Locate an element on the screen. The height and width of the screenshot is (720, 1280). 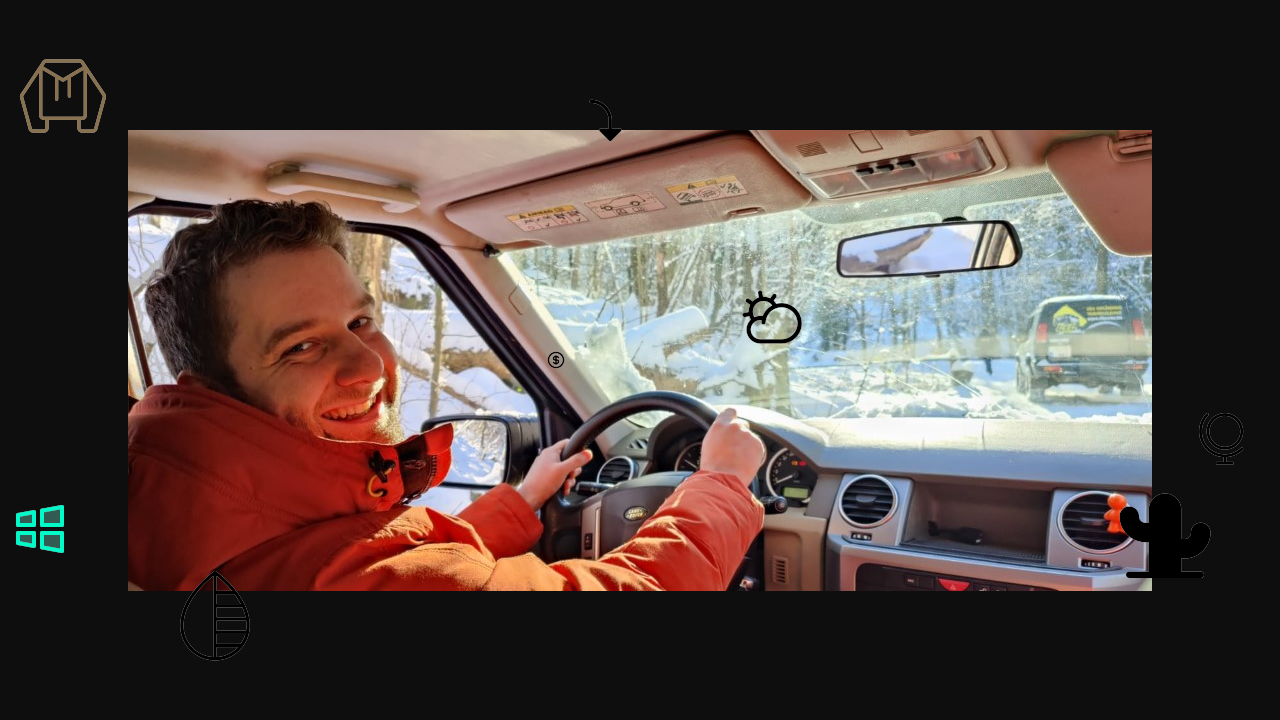
view current weather conditions is located at coordinates (772, 318).